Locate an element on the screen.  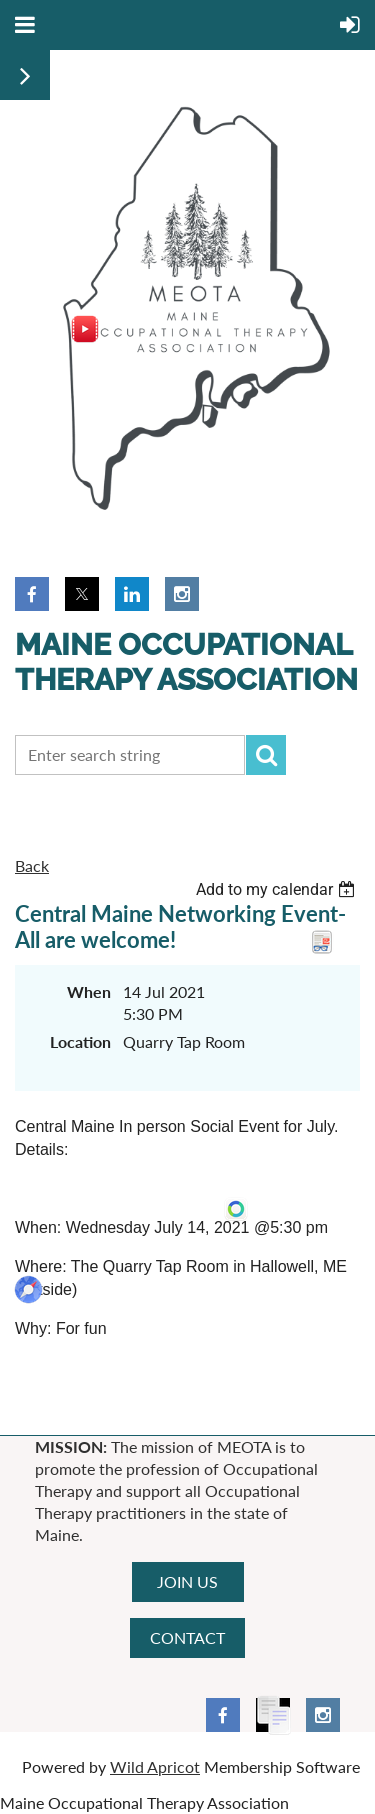
open copypastegrab video downloader app is located at coordinates (85, 329).